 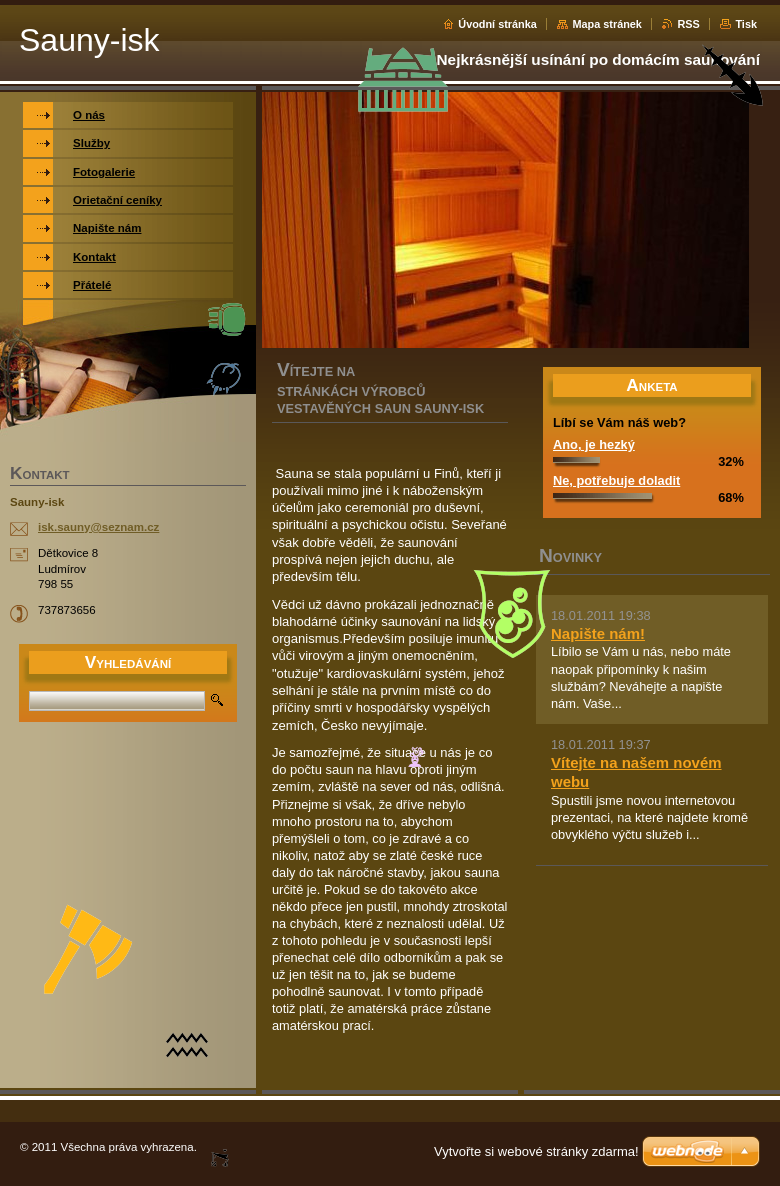 I want to click on view viking longhouse building, so click(x=403, y=73).